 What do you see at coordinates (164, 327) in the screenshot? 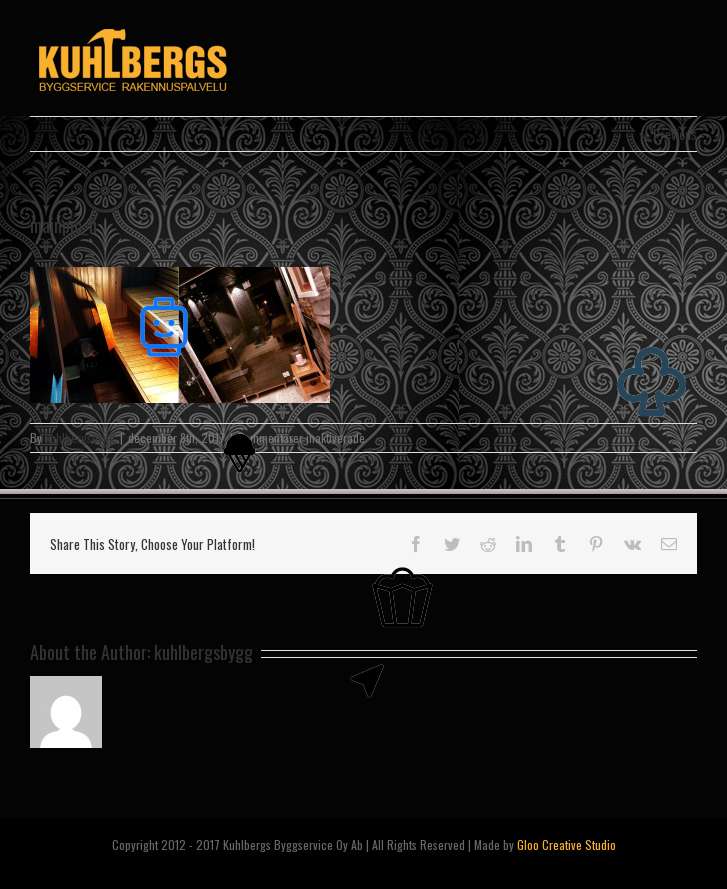
I see `access lego or building block features` at bounding box center [164, 327].